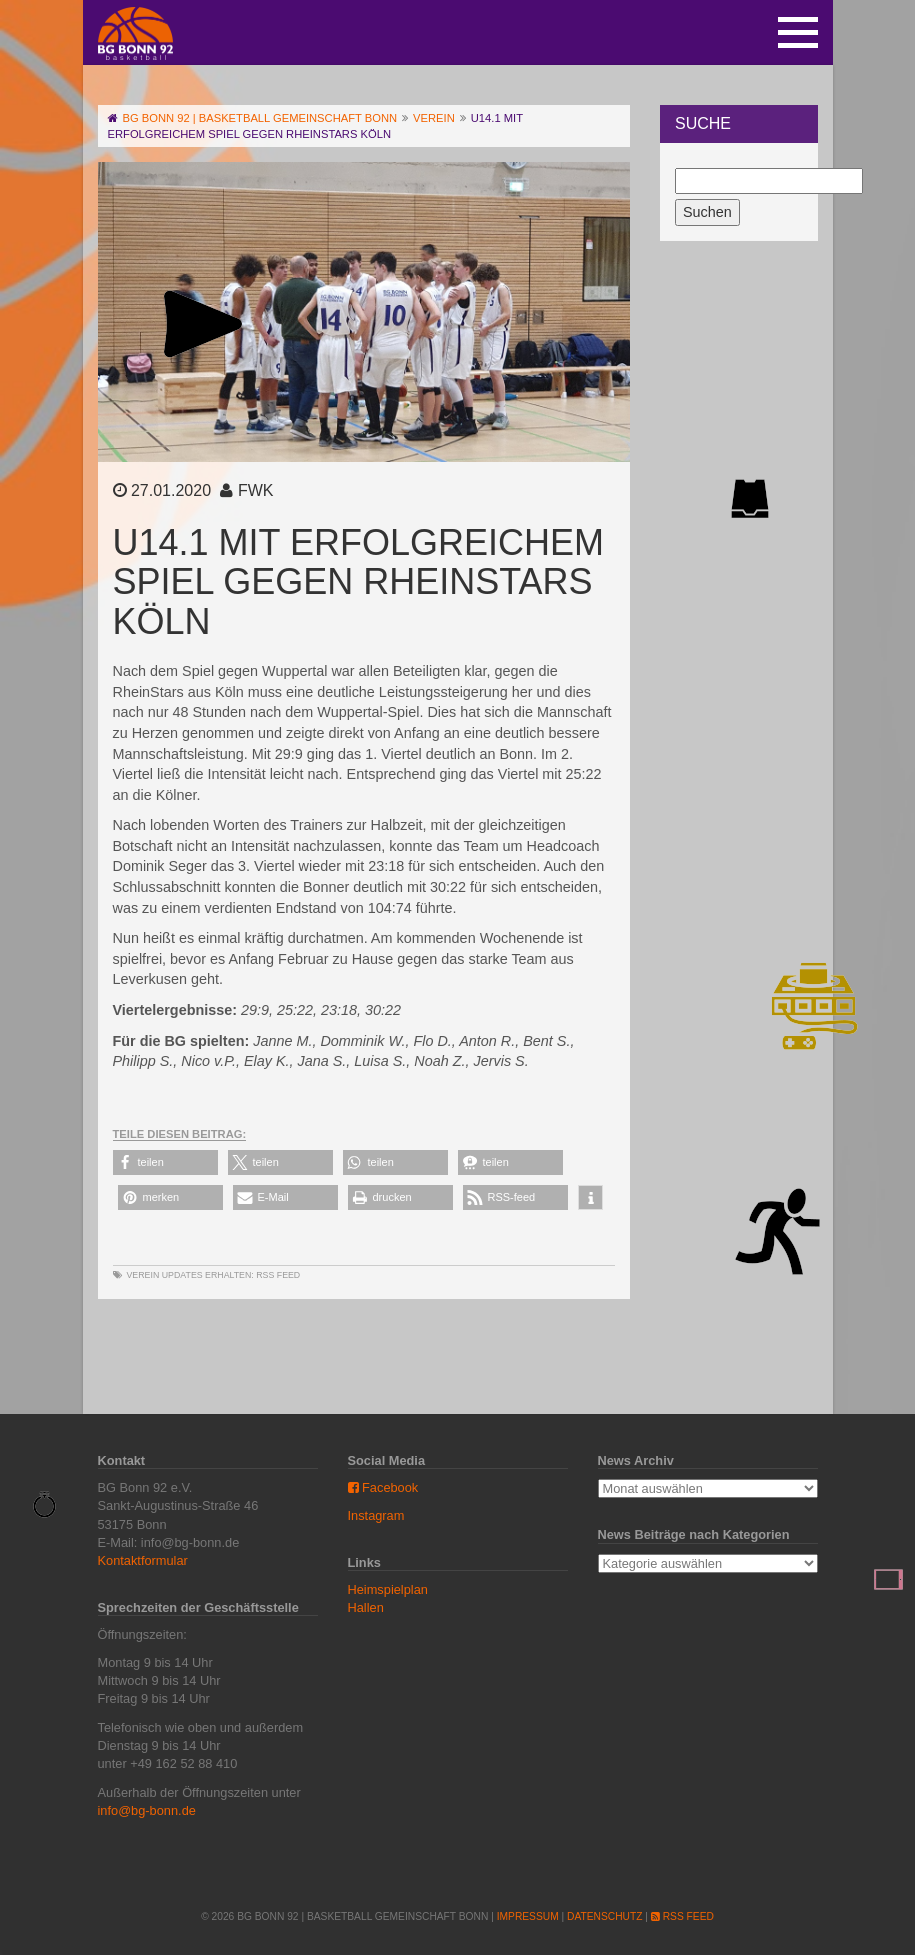  What do you see at coordinates (813, 1004) in the screenshot?
I see `access gaming features or game center` at bounding box center [813, 1004].